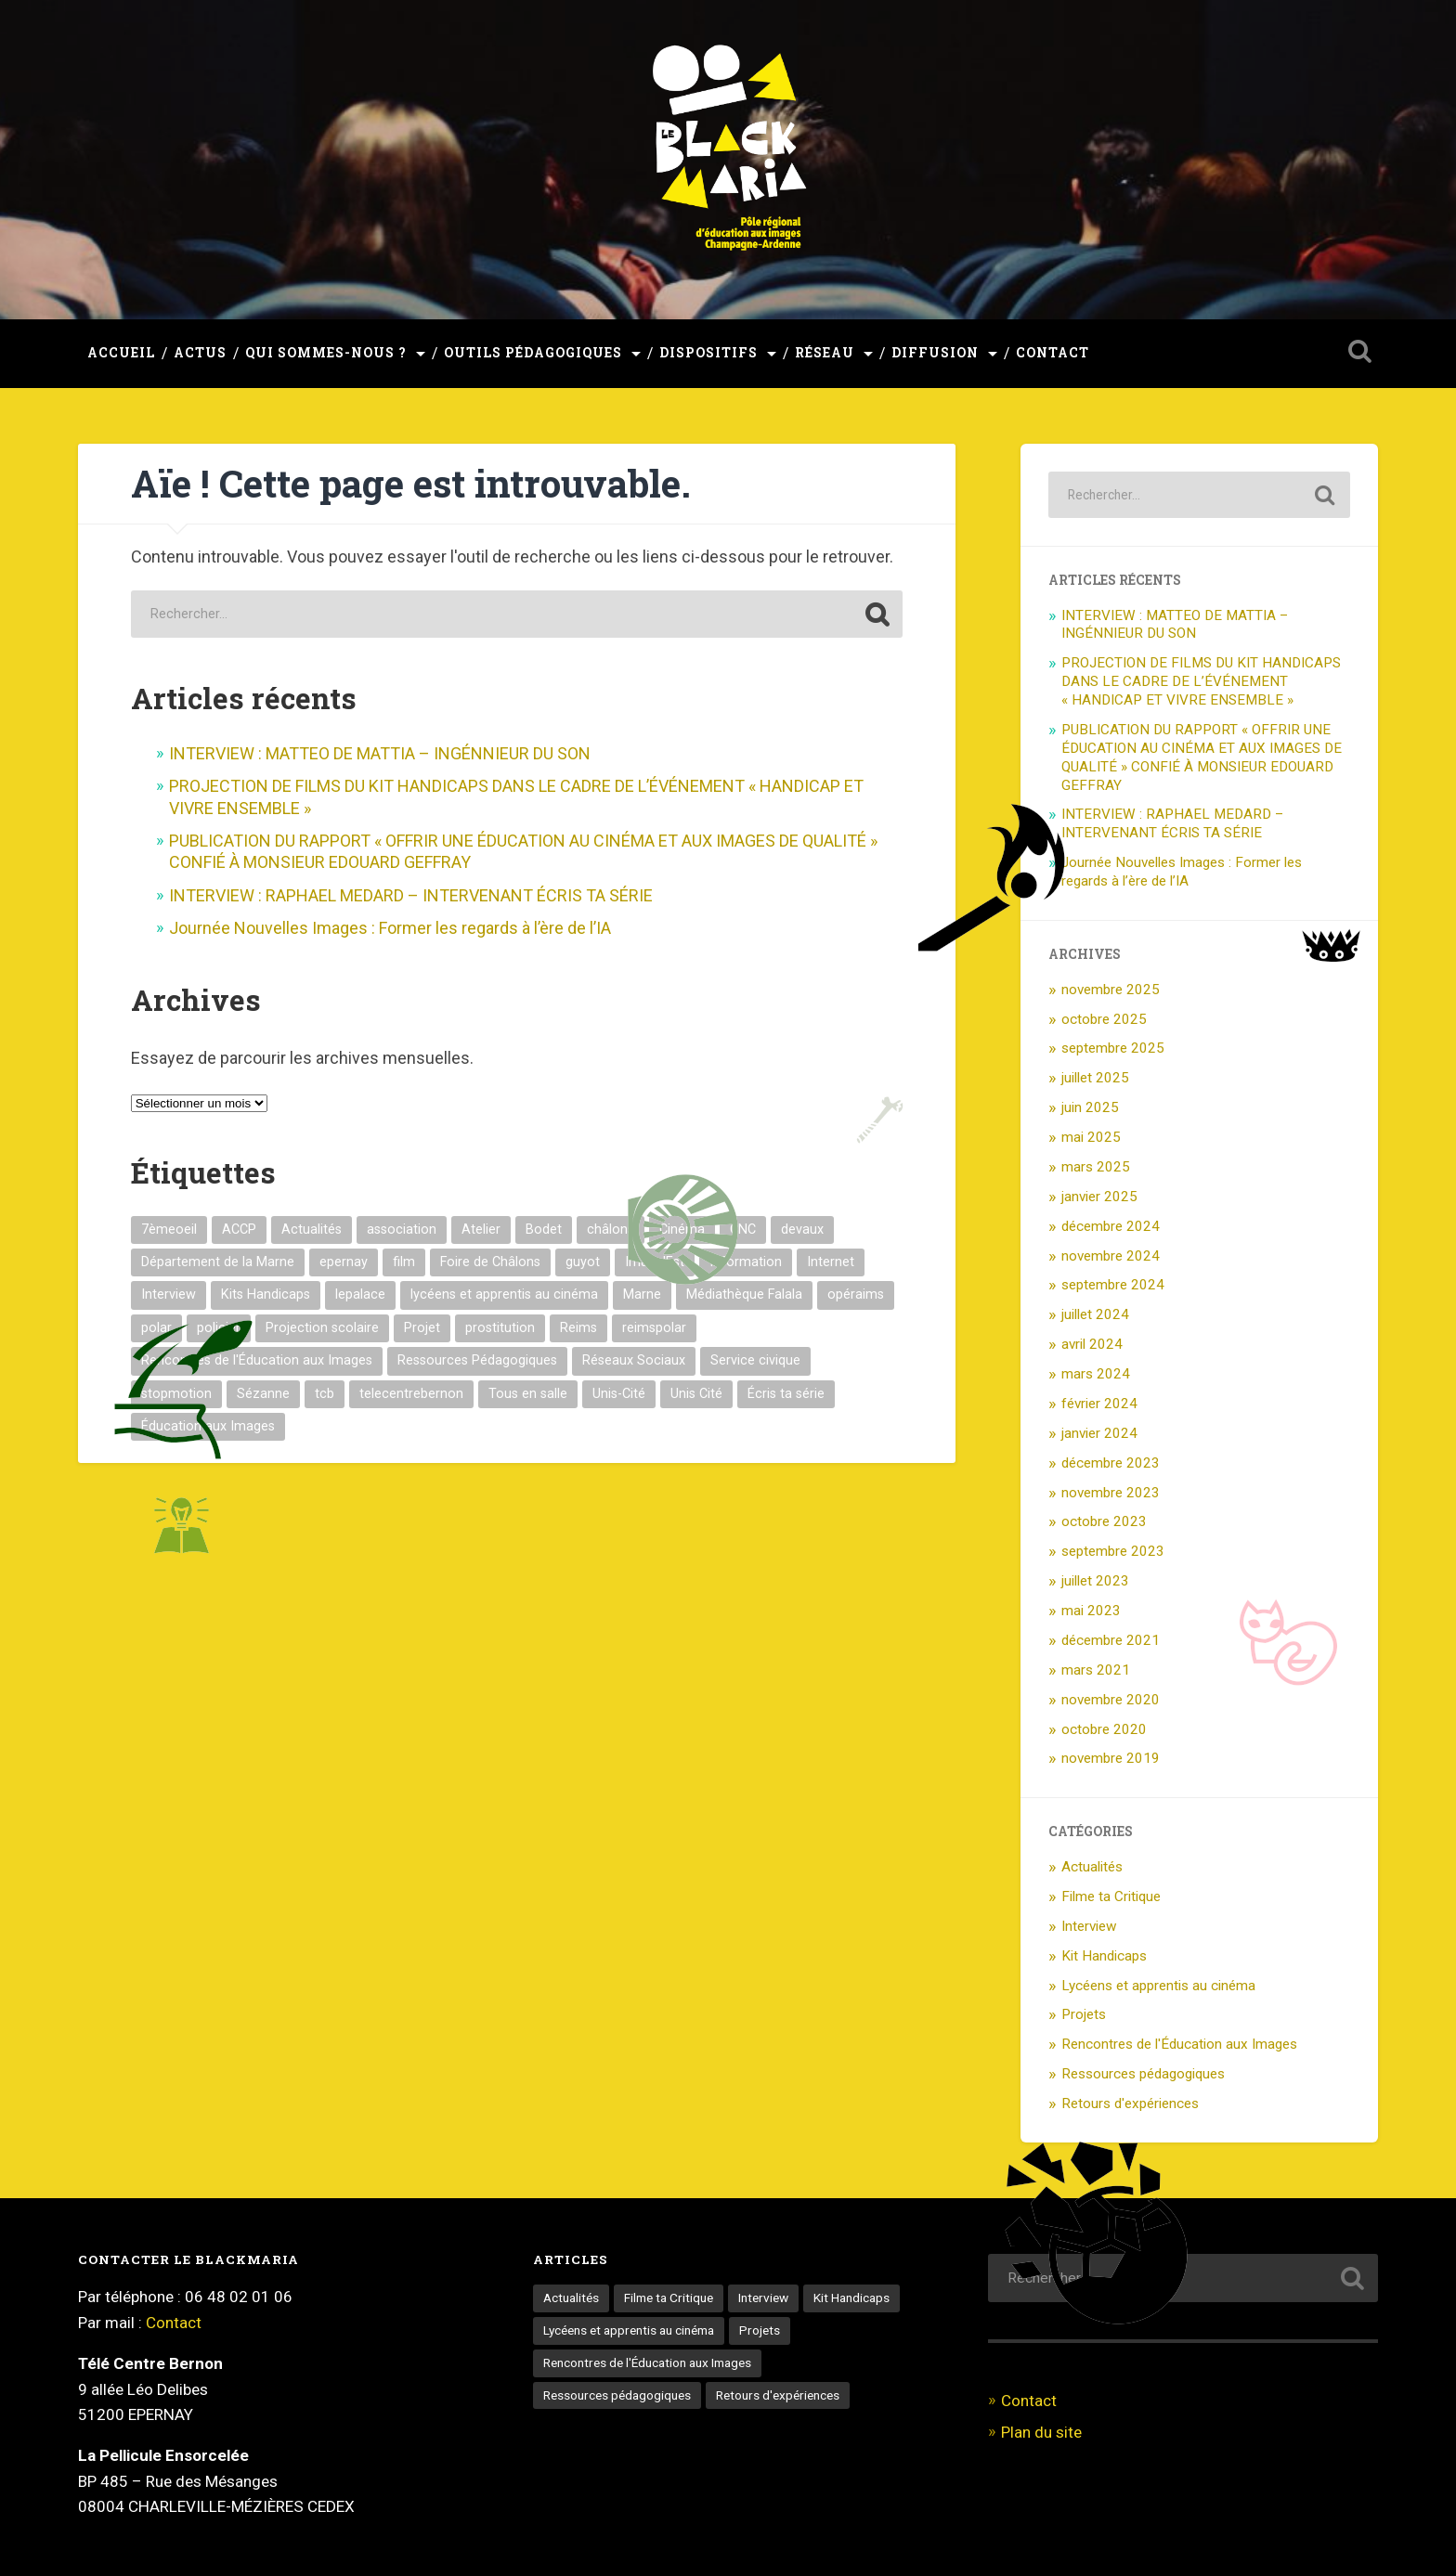 The image size is (1456, 2576). Describe the element at coordinates (1097, 2233) in the screenshot. I see `indicates a destructible object or breakable item` at that location.